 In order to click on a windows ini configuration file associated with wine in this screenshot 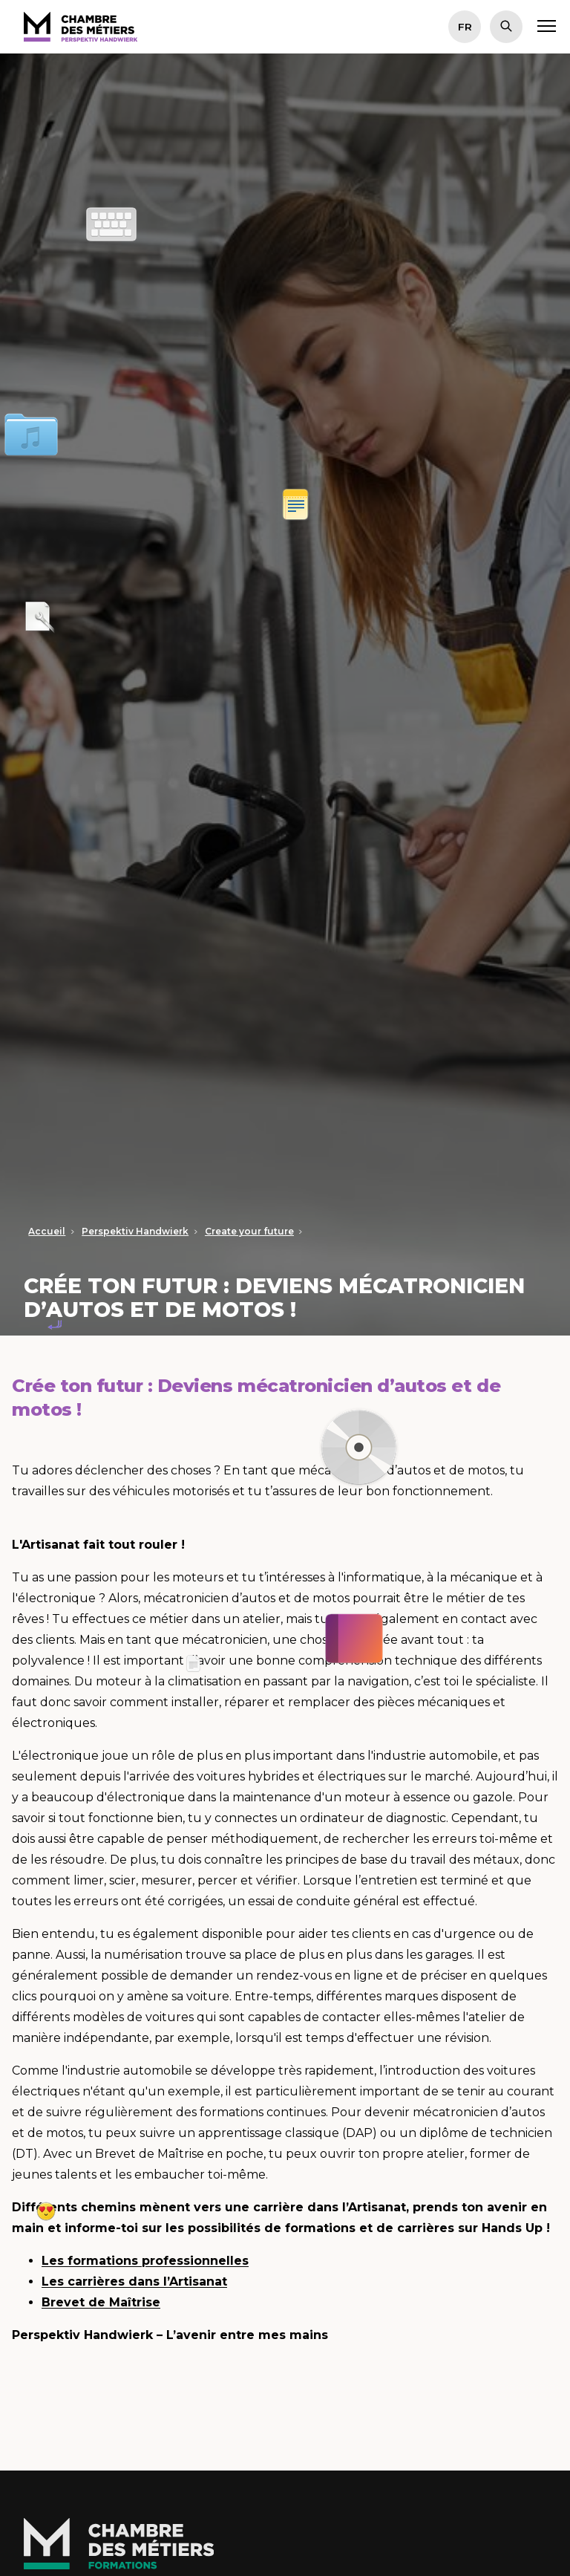, I will do `click(193, 1663)`.